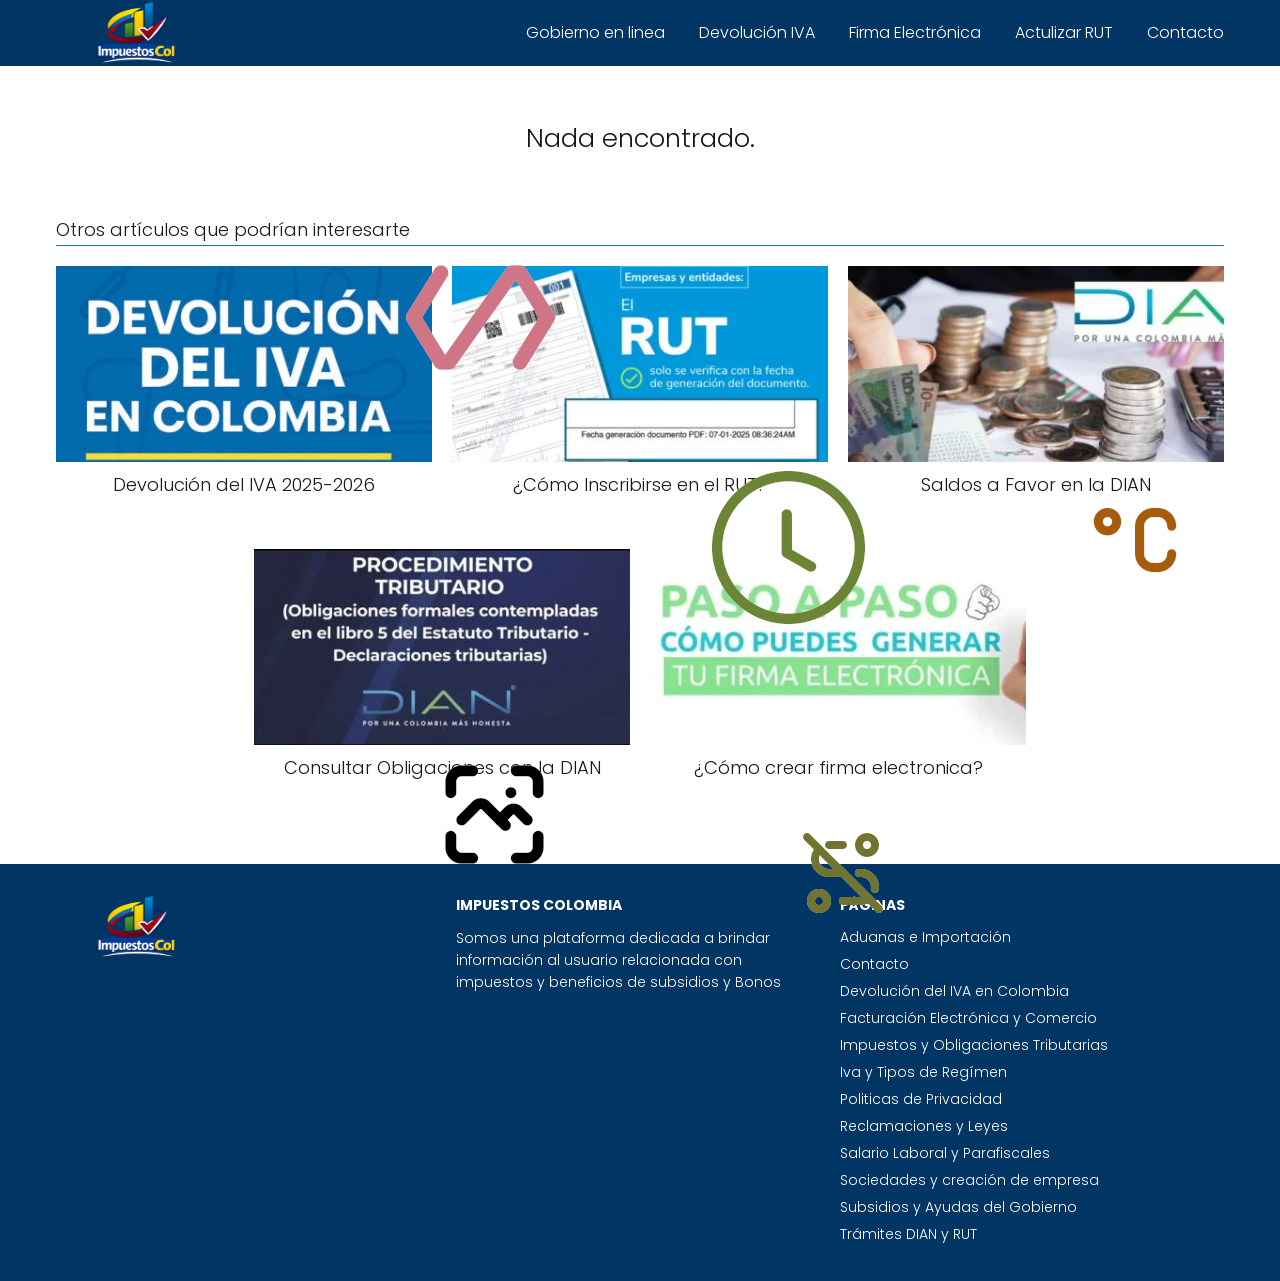 The width and height of the screenshot is (1280, 1281). I want to click on polymer project branding or logo, so click(480, 317).